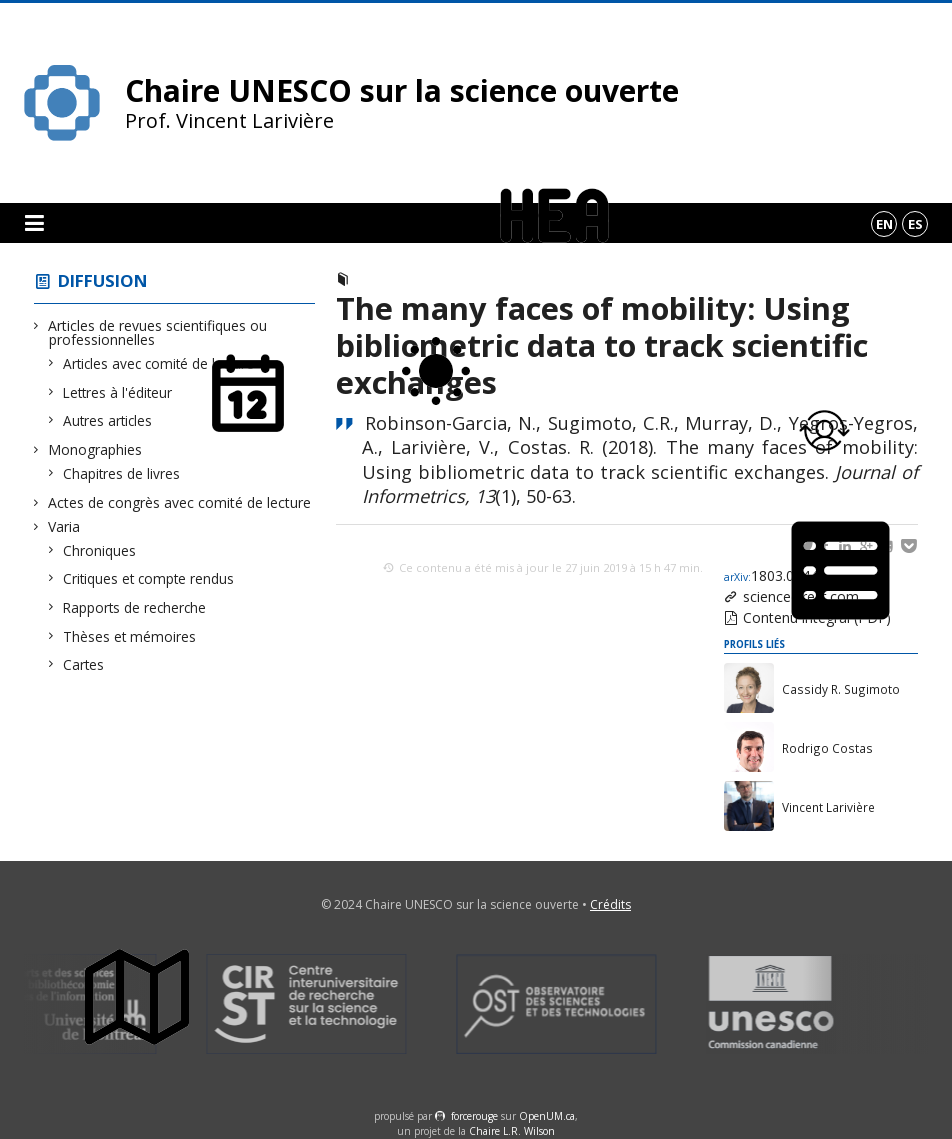  Describe the element at coordinates (554, 215) in the screenshot. I see `indicates HTTP HEAD request method` at that location.